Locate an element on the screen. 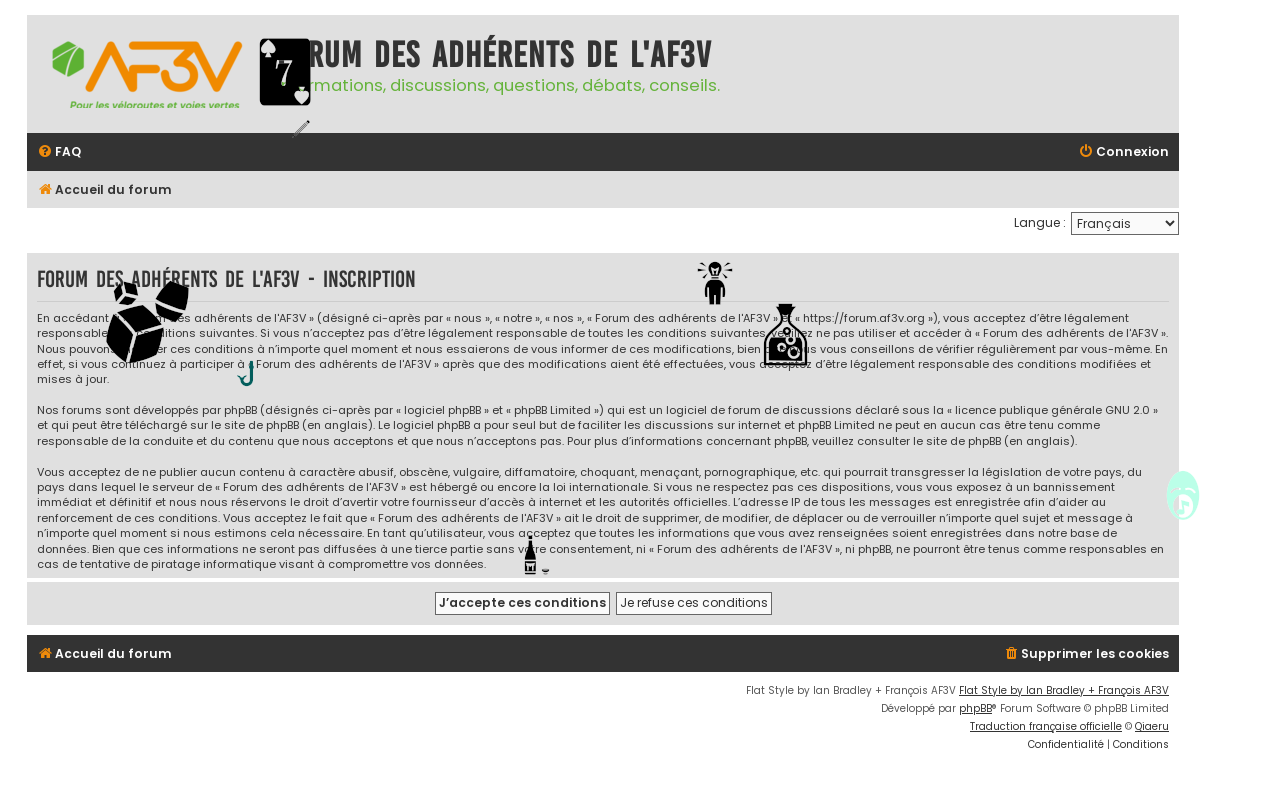 Image resolution: width=1288 pixels, height=791 pixels. indicates smart or intelligent feature enabled is located at coordinates (715, 283).